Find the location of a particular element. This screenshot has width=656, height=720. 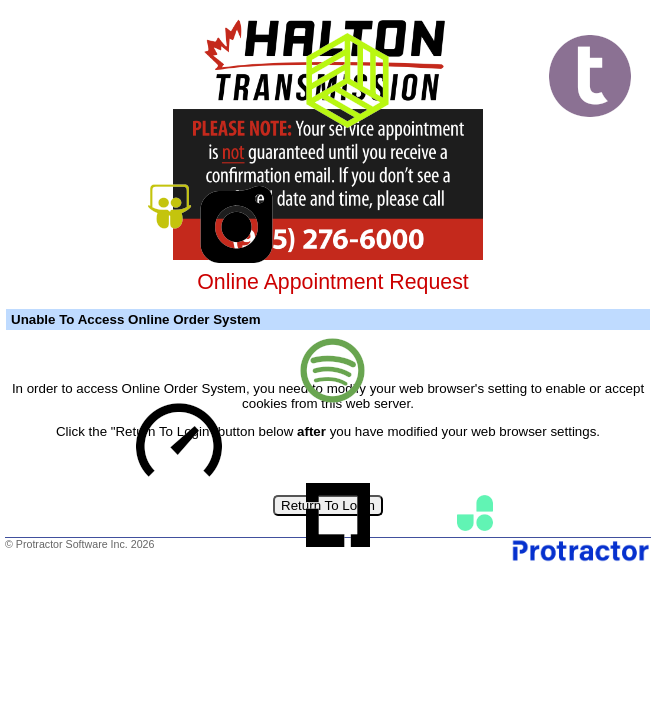

open badges platform logo is located at coordinates (347, 80).